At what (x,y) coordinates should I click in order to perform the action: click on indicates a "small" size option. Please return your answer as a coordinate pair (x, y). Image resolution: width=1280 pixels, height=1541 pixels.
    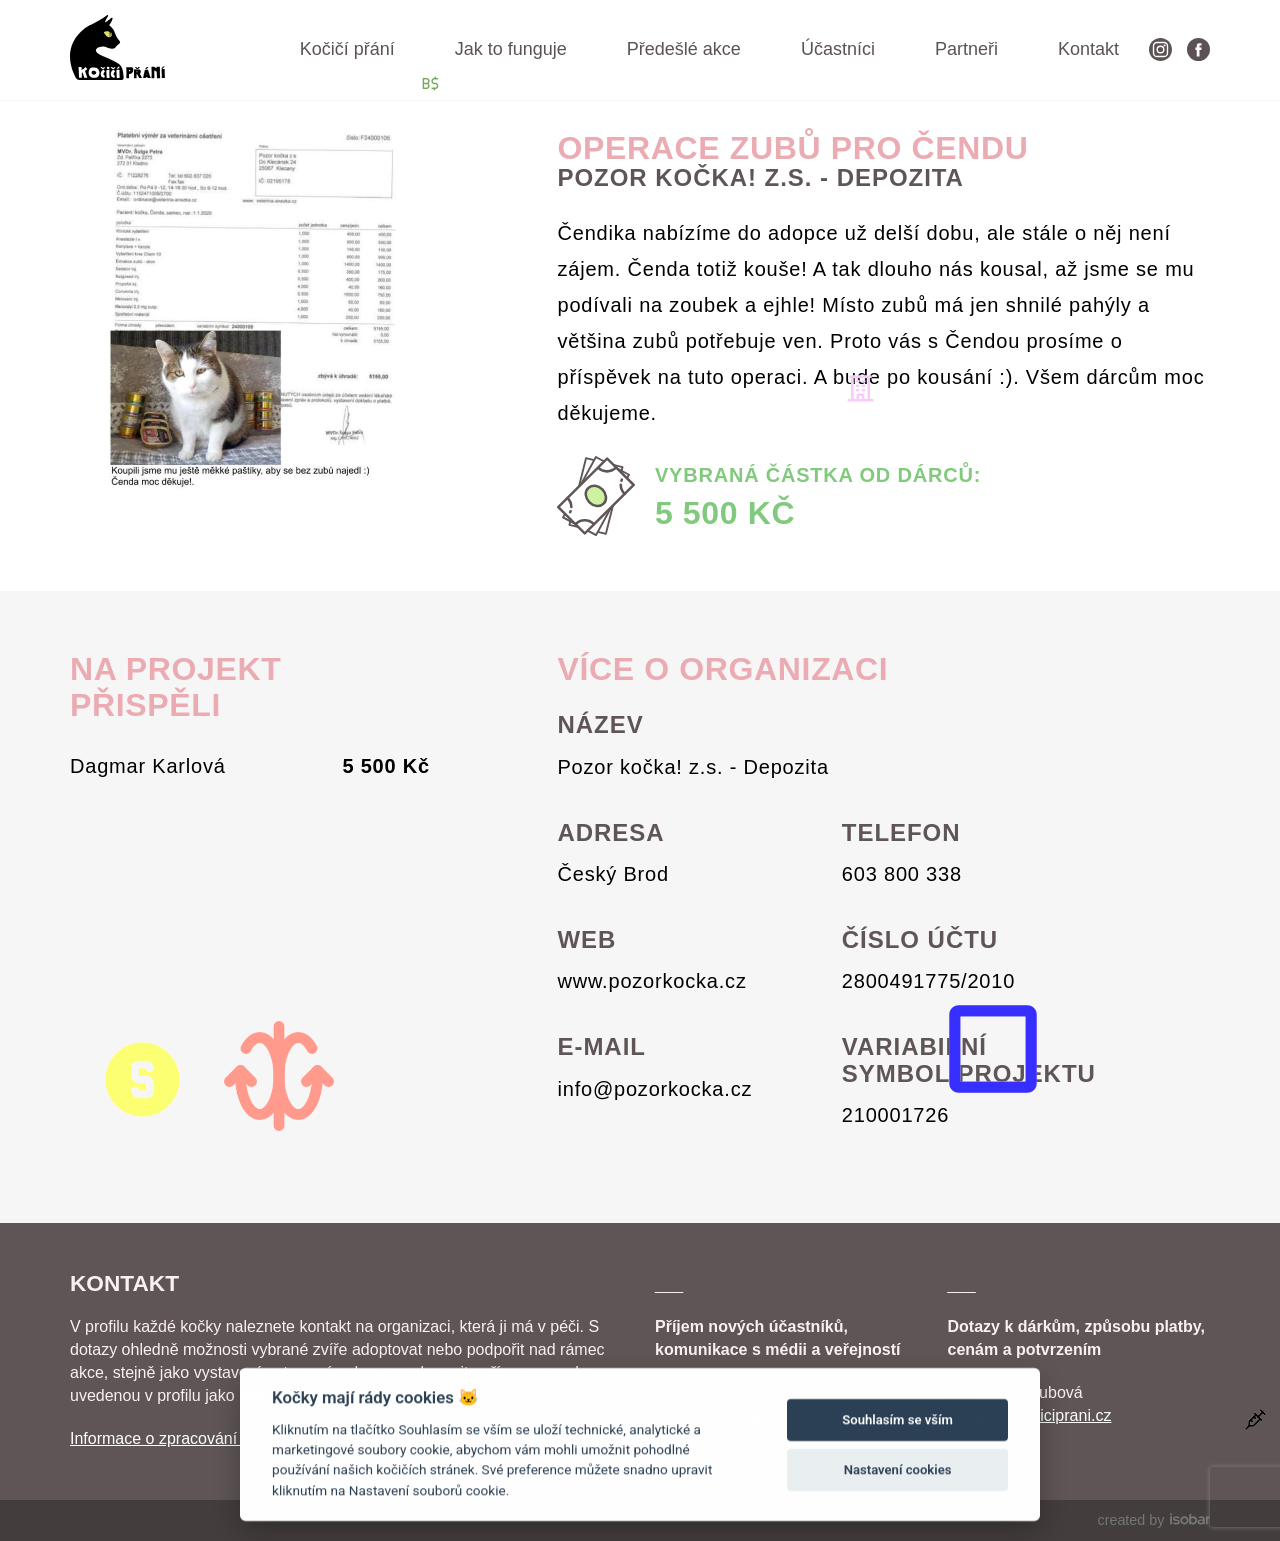
    Looking at the image, I should click on (142, 1079).